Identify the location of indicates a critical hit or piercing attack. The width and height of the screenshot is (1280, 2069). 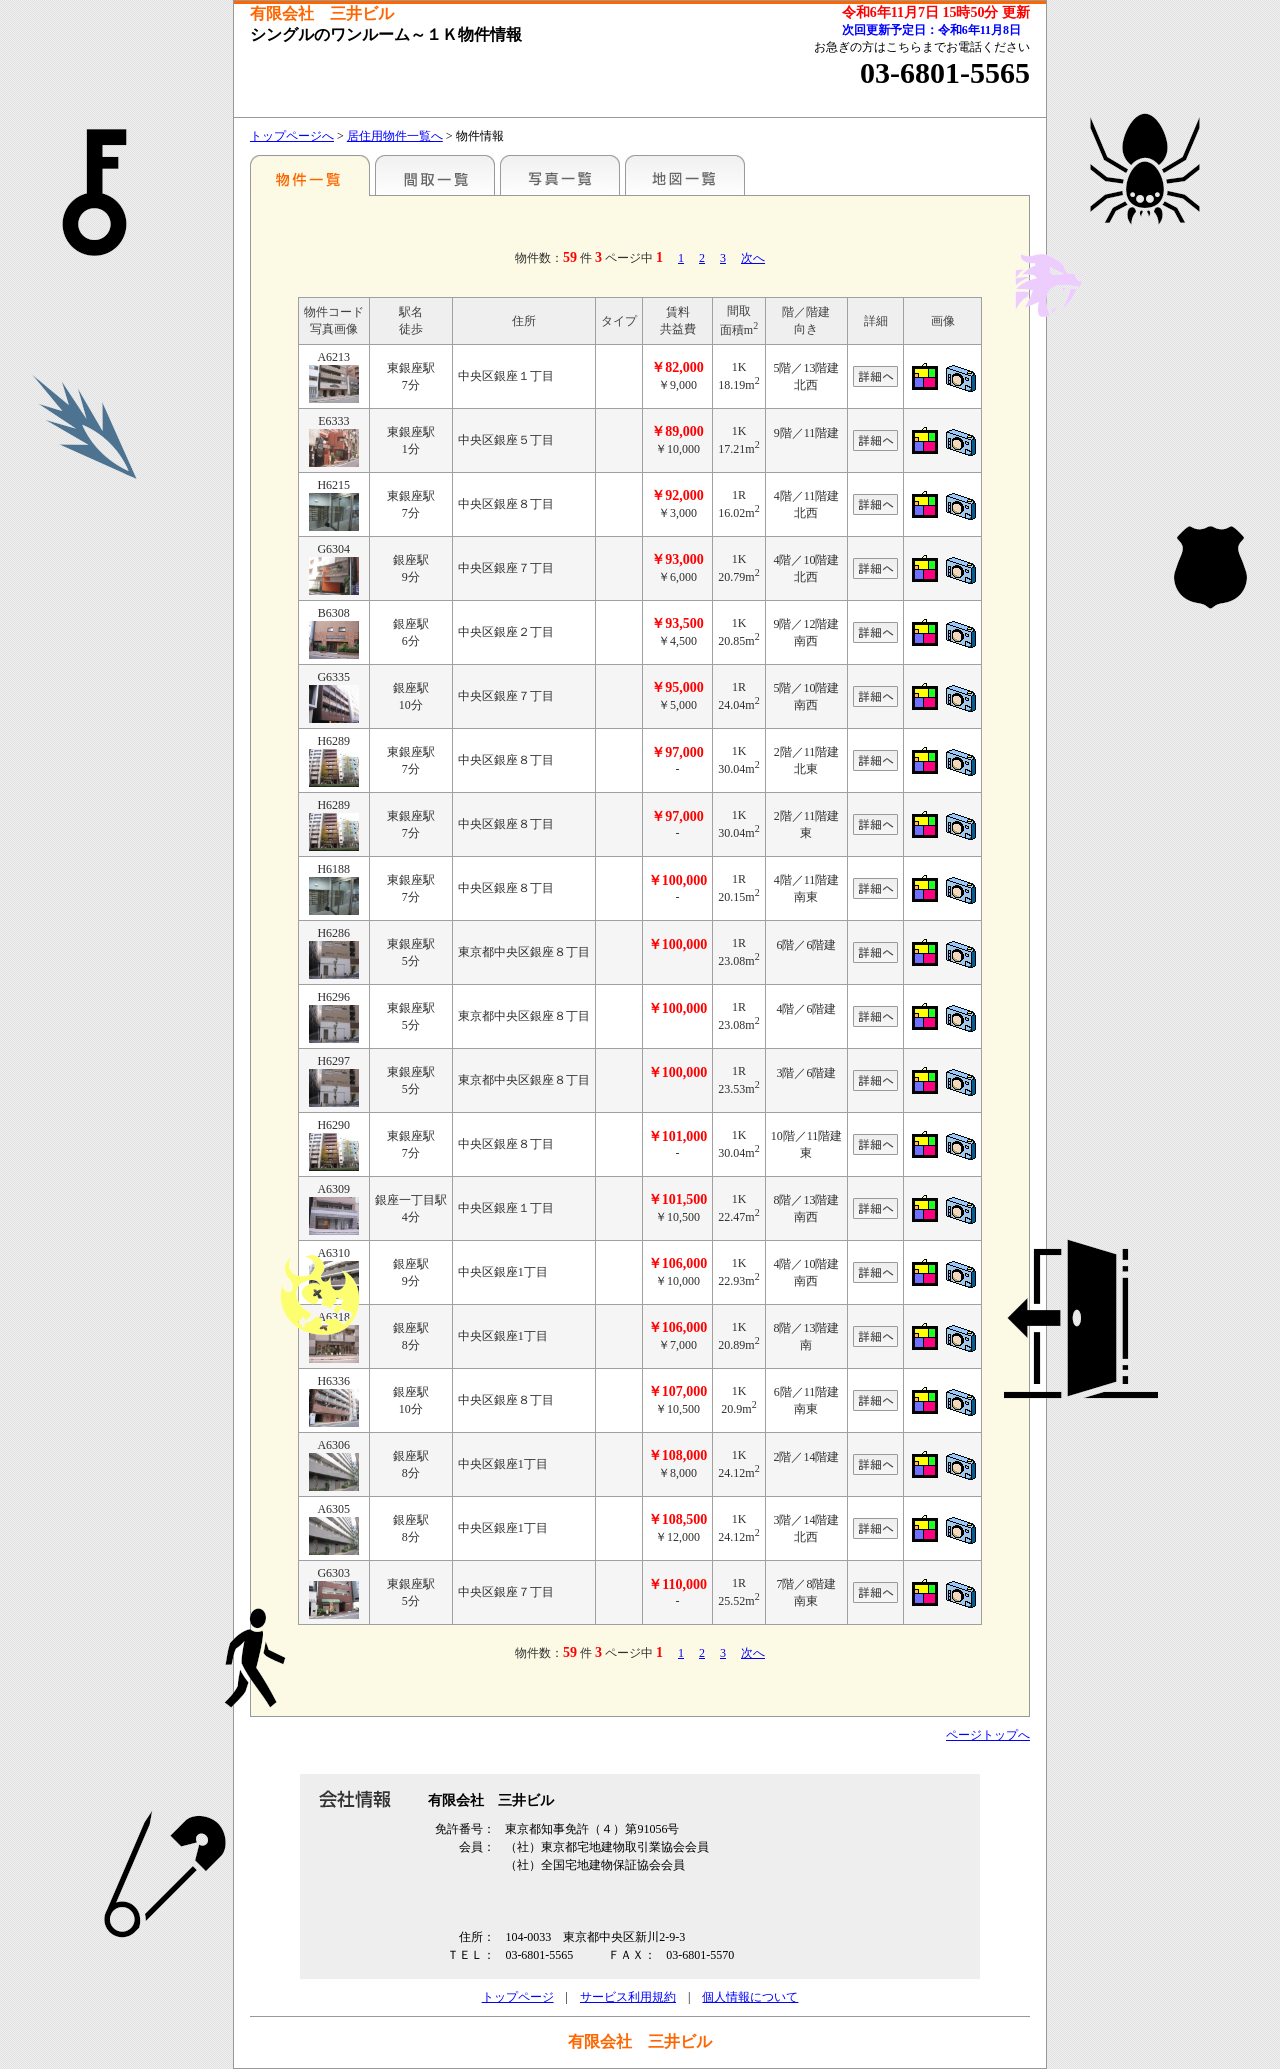
(84, 427).